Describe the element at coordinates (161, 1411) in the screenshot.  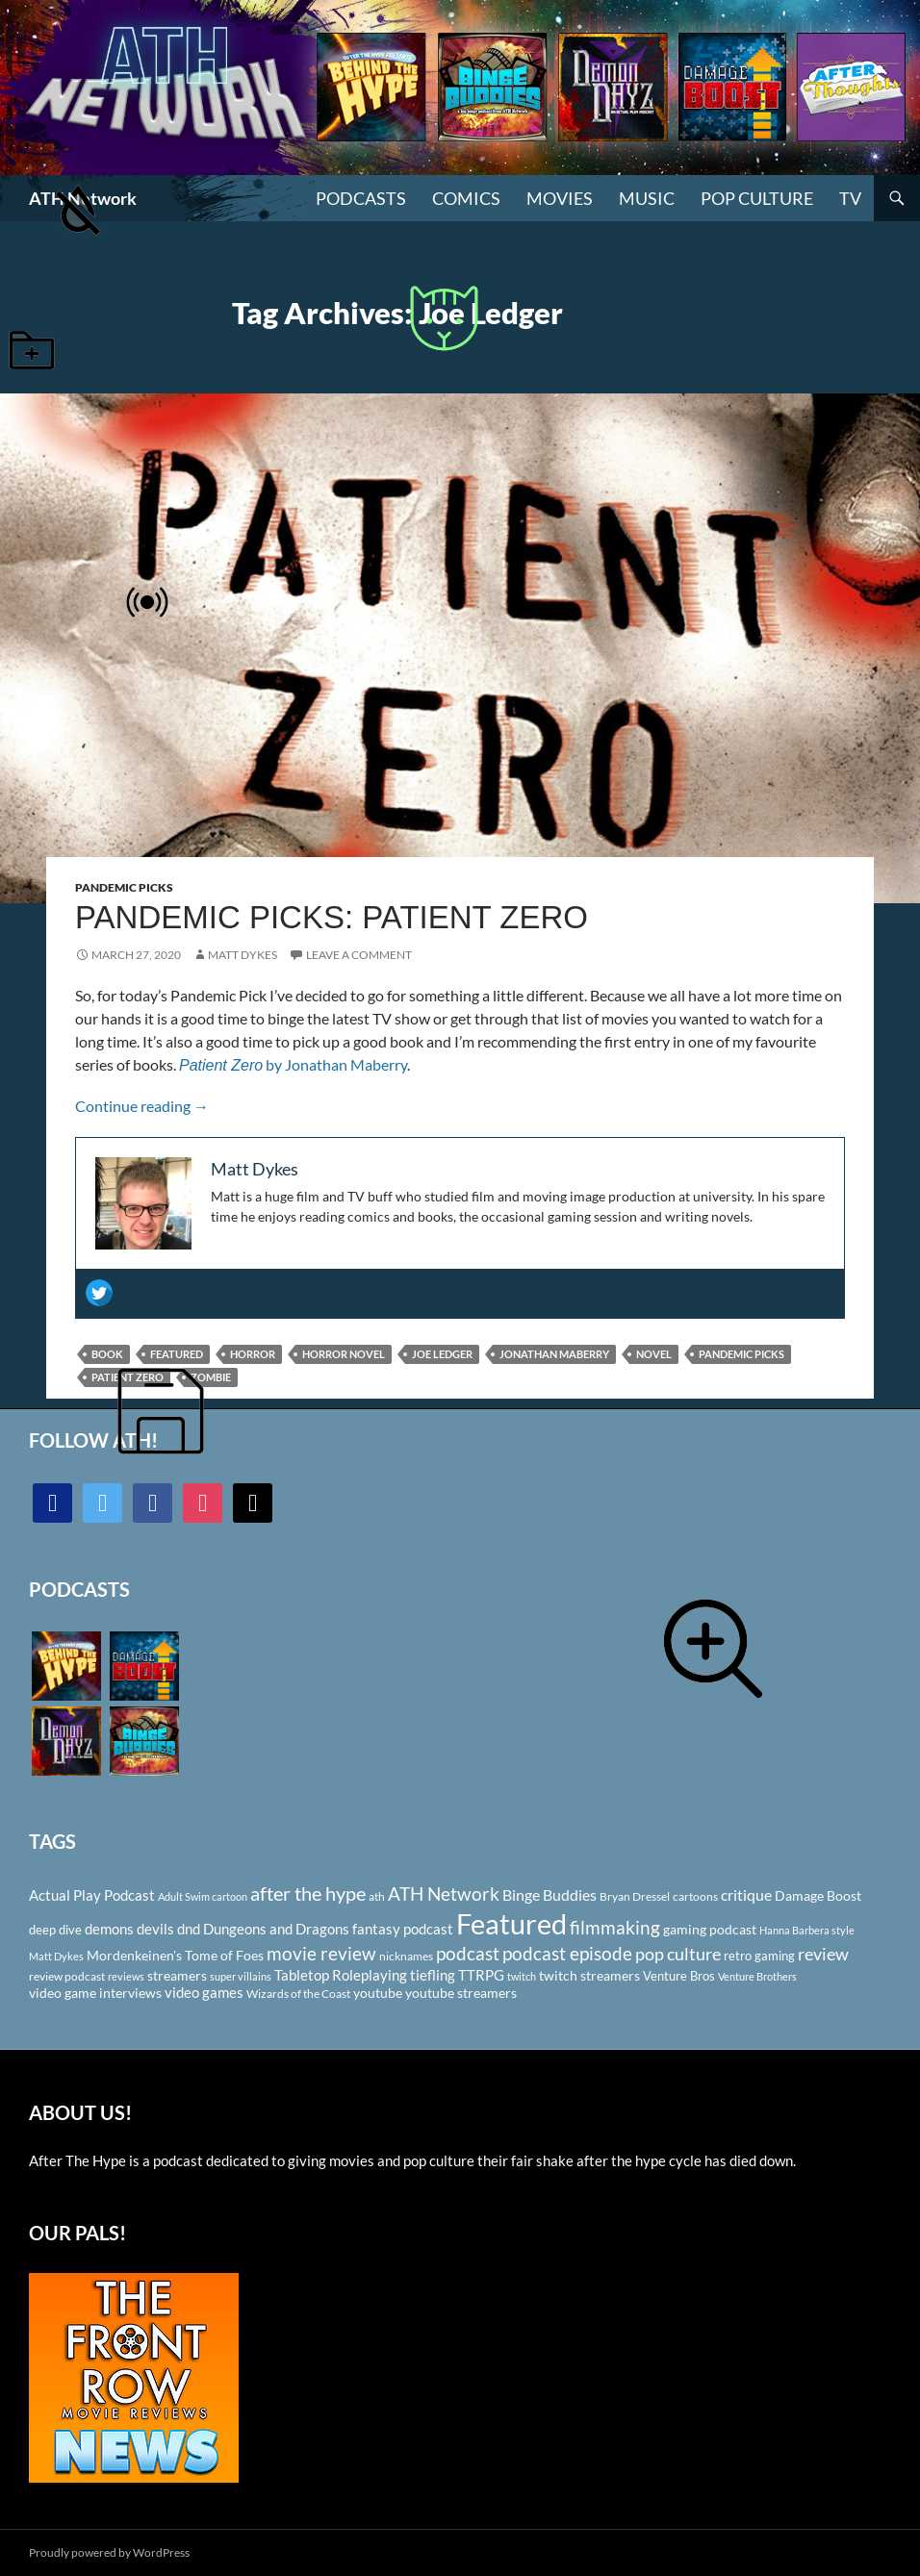
I see `save current file or document` at that location.